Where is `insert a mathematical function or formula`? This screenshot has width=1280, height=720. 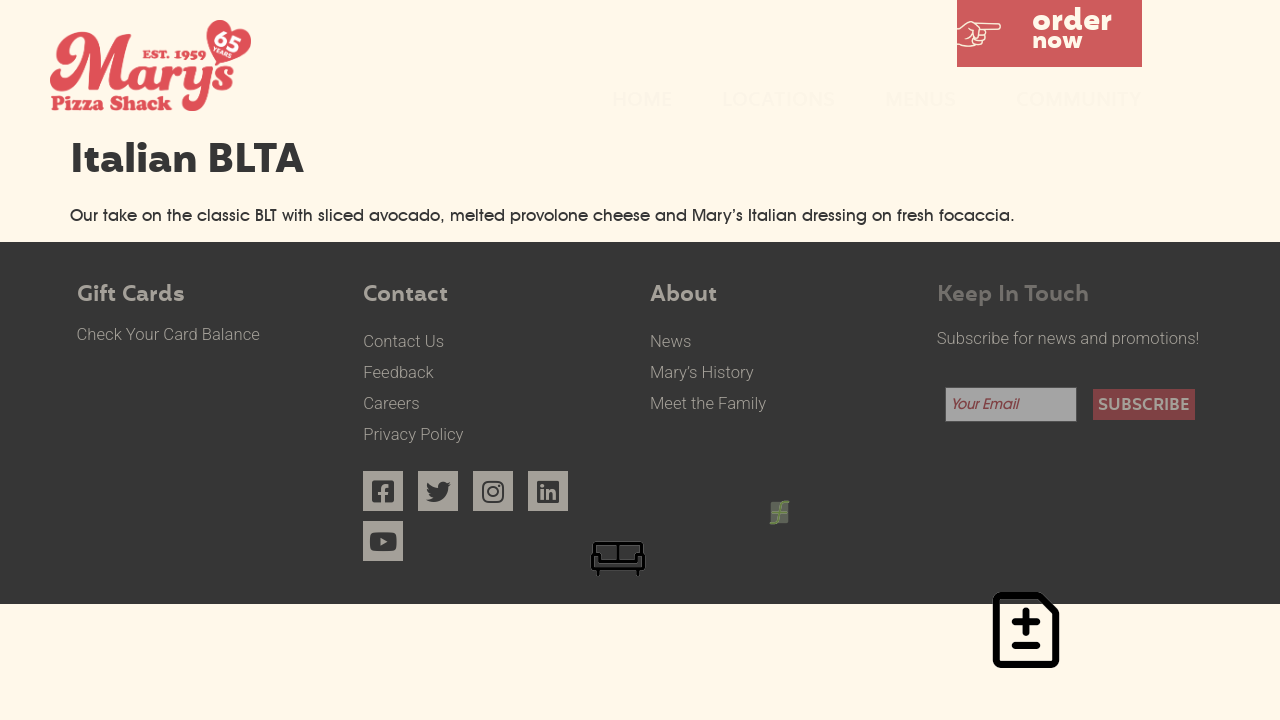 insert a mathematical function or formula is located at coordinates (779, 512).